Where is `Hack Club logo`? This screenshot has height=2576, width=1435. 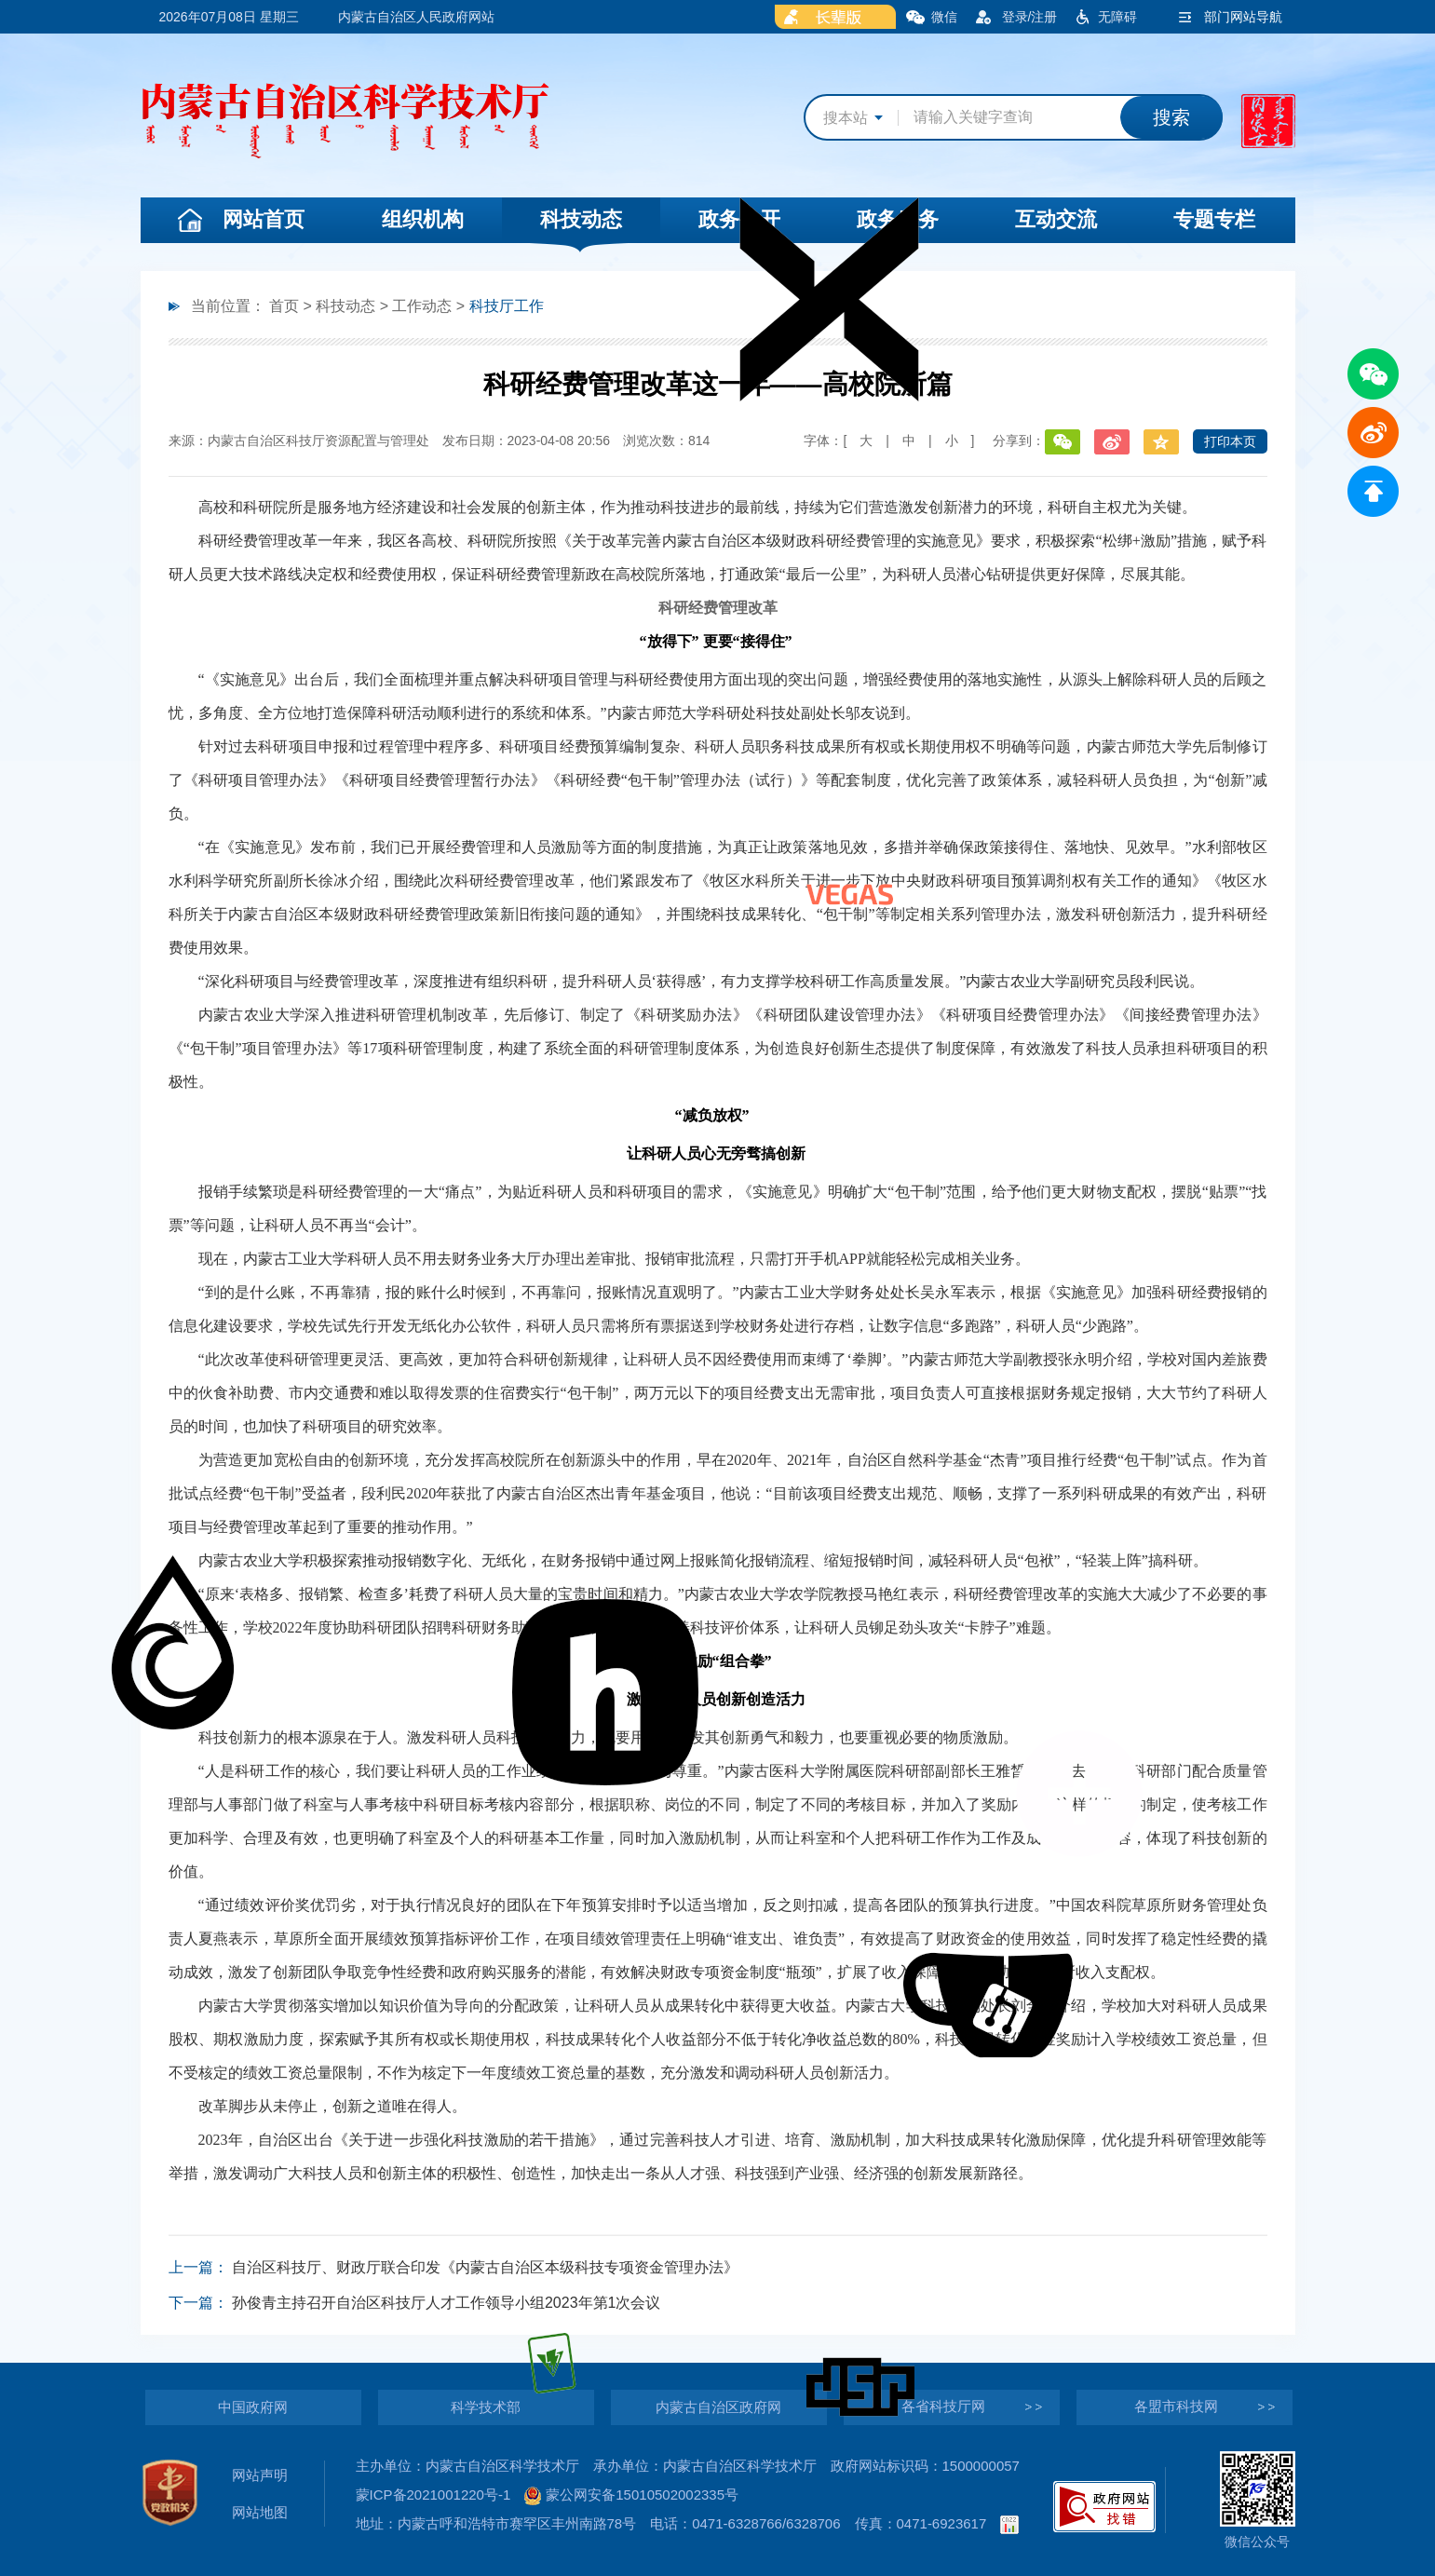 Hack Club logo is located at coordinates (605, 1692).